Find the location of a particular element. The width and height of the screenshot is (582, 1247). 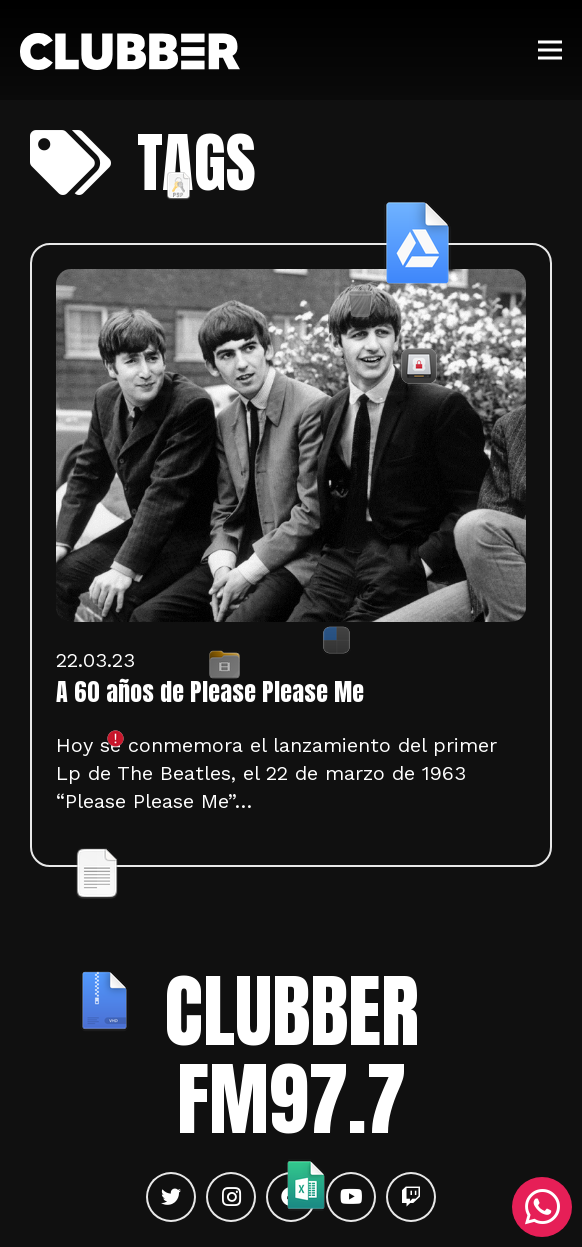

open a text file is located at coordinates (97, 873).